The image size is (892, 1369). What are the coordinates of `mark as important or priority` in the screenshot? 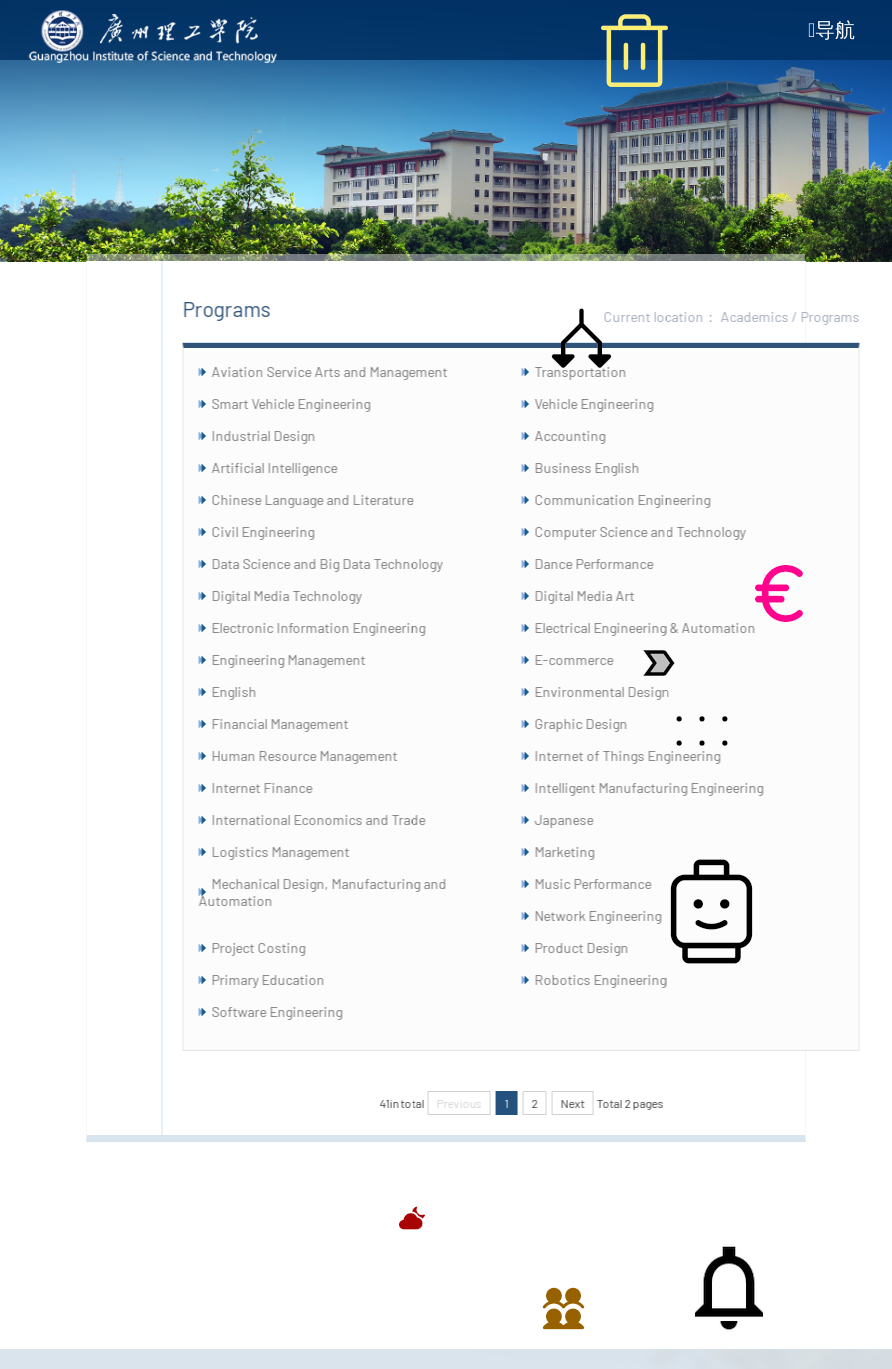 It's located at (658, 663).